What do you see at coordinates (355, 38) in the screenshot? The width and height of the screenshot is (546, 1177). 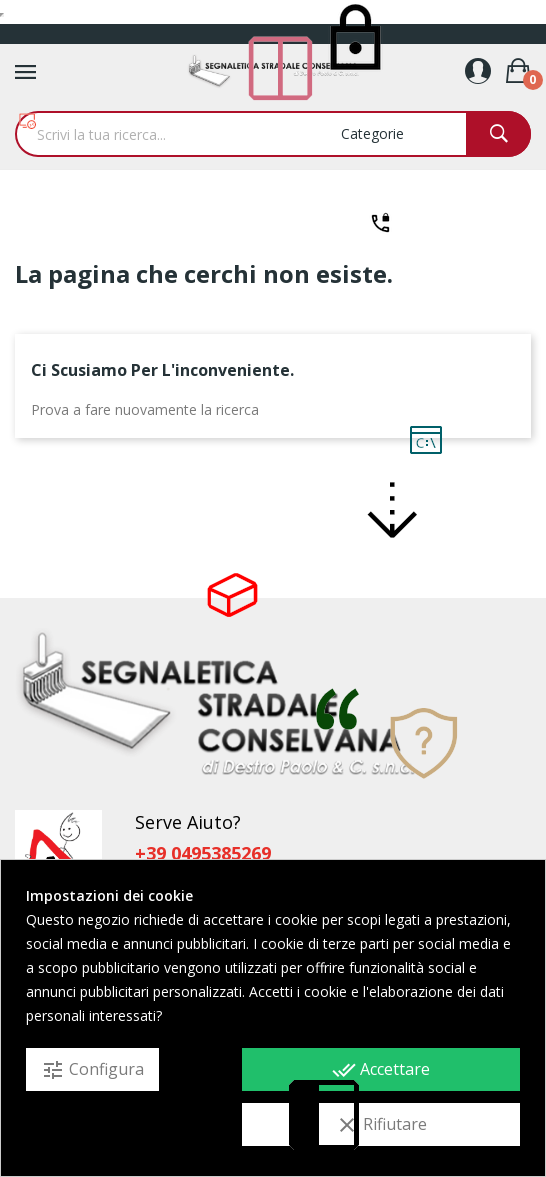 I see `indicates a locked or secured item` at bounding box center [355, 38].